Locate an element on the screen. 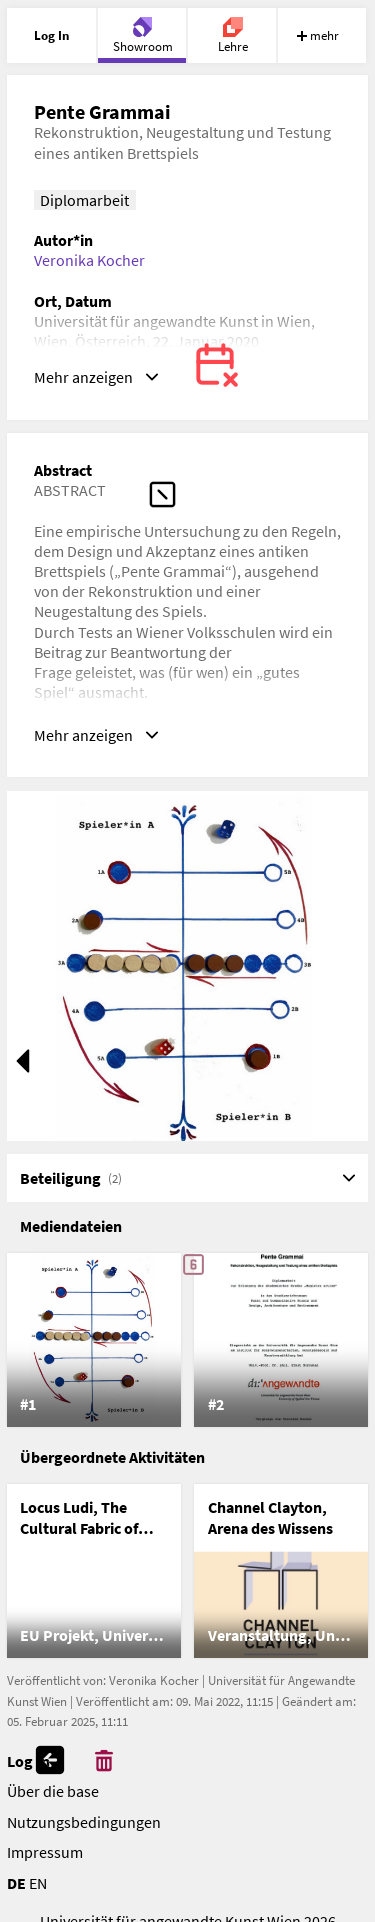  indicates a blocked or forbidden action is located at coordinates (162, 494).